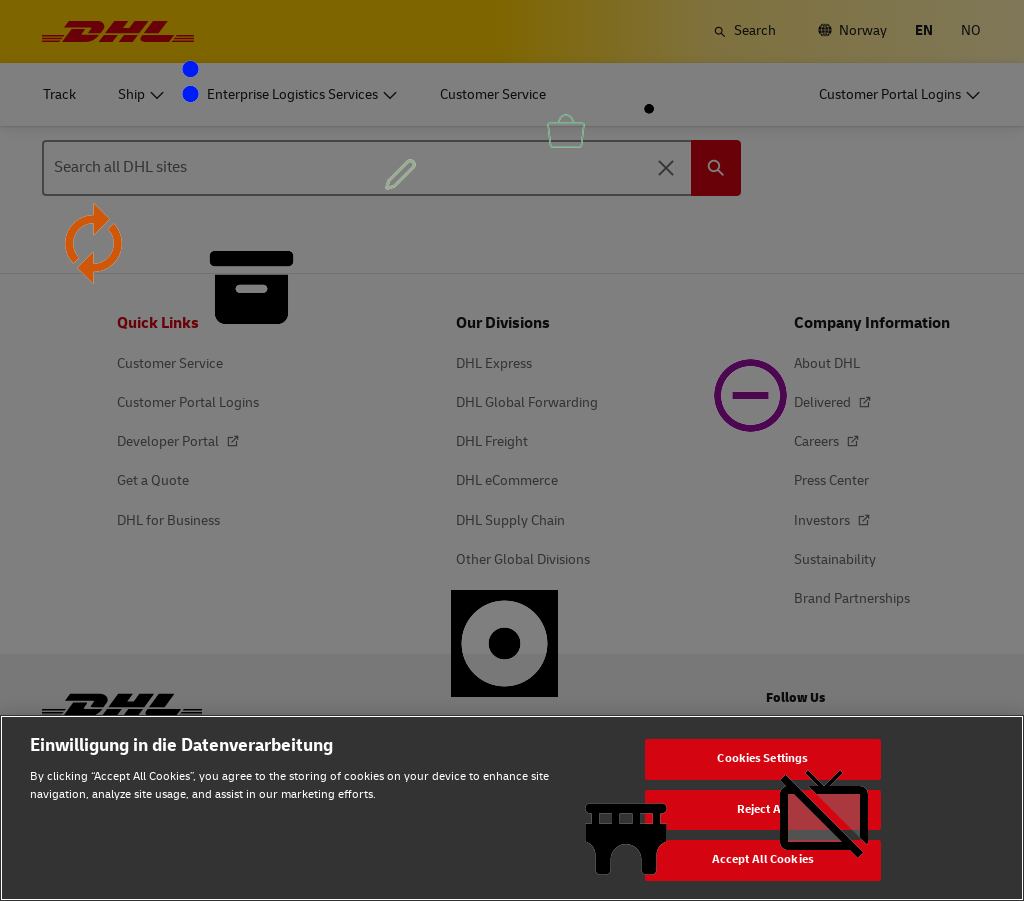 The height and width of the screenshot is (901, 1024). I want to click on edit content or text, so click(400, 174).